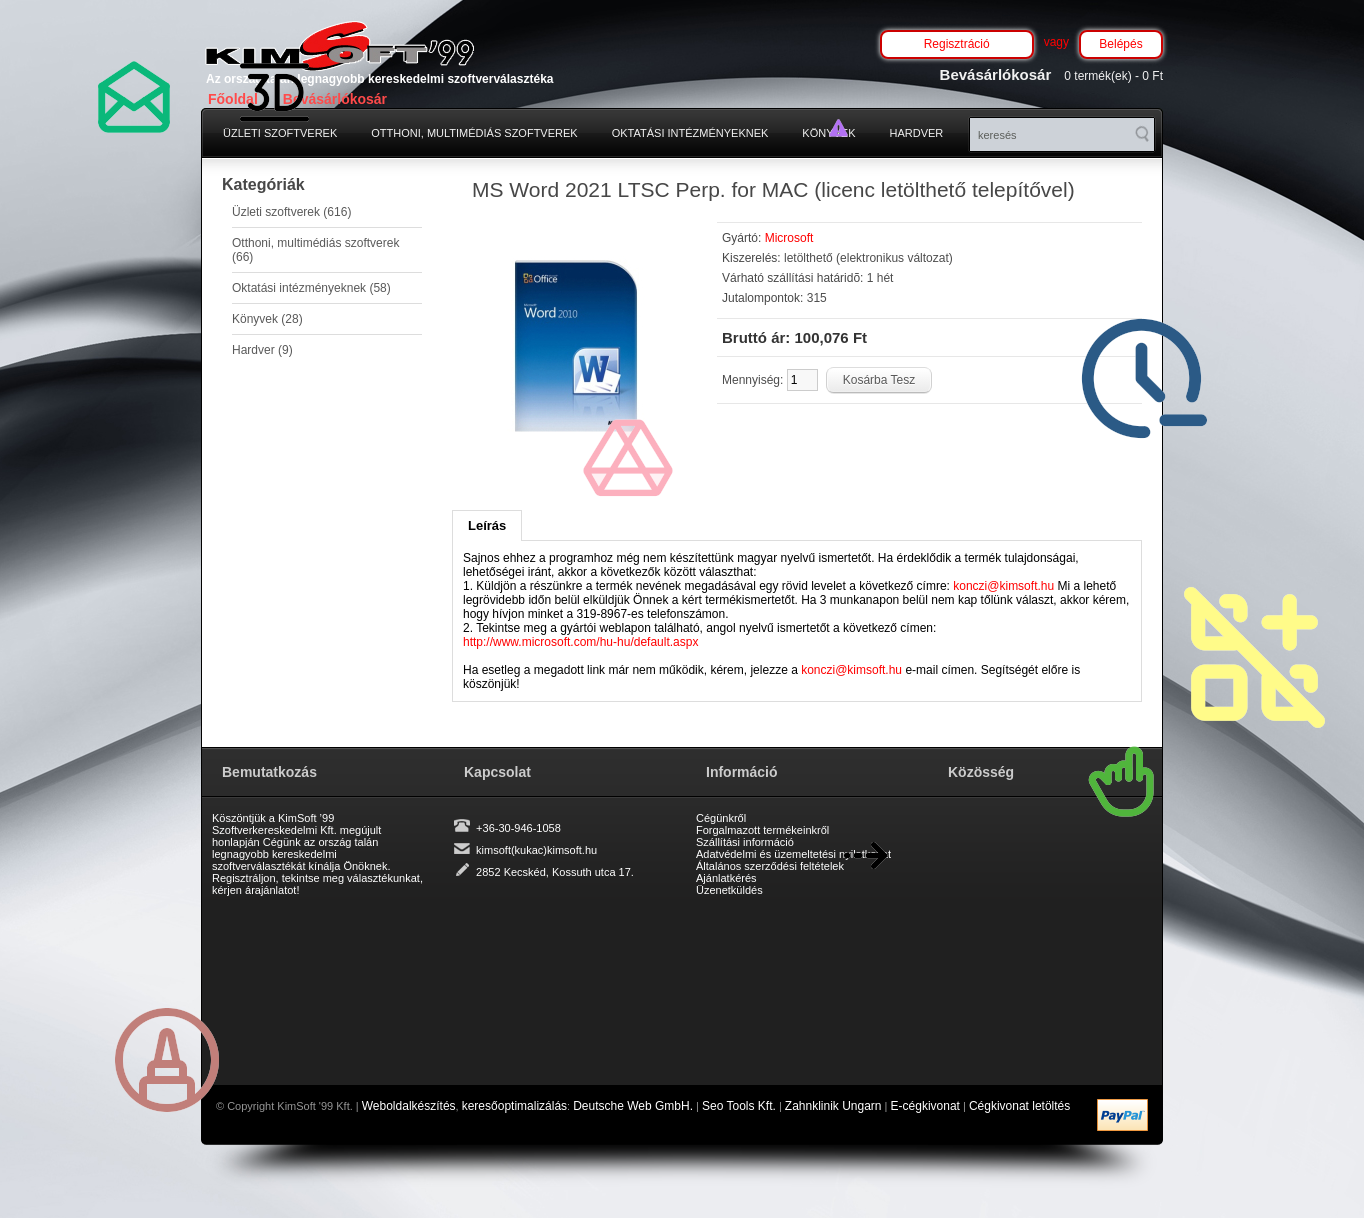 The height and width of the screenshot is (1218, 1364). What do you see at coordinates (1122, 778) in the screenshot?
I see `select or highlight the ring finger for gesture input` at bounding box center [1122, 778].